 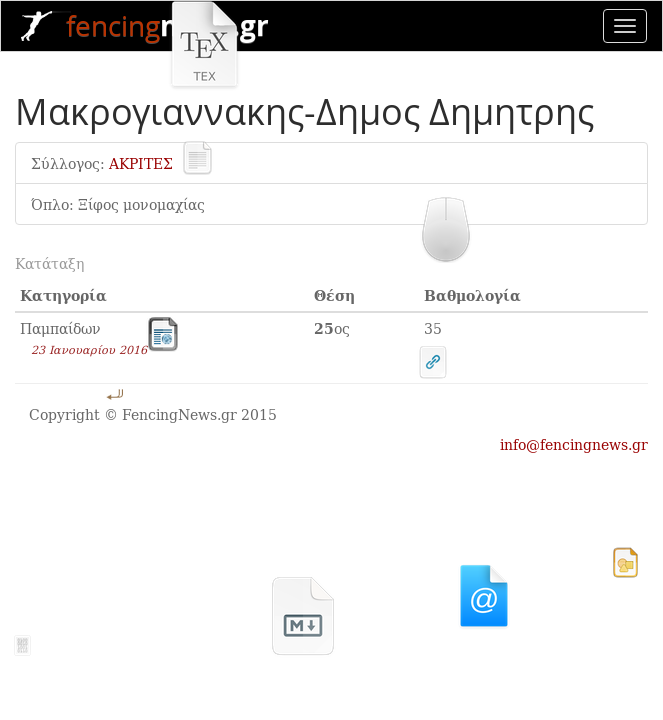 I want to click on open a text document, so click(x=197, y=157).